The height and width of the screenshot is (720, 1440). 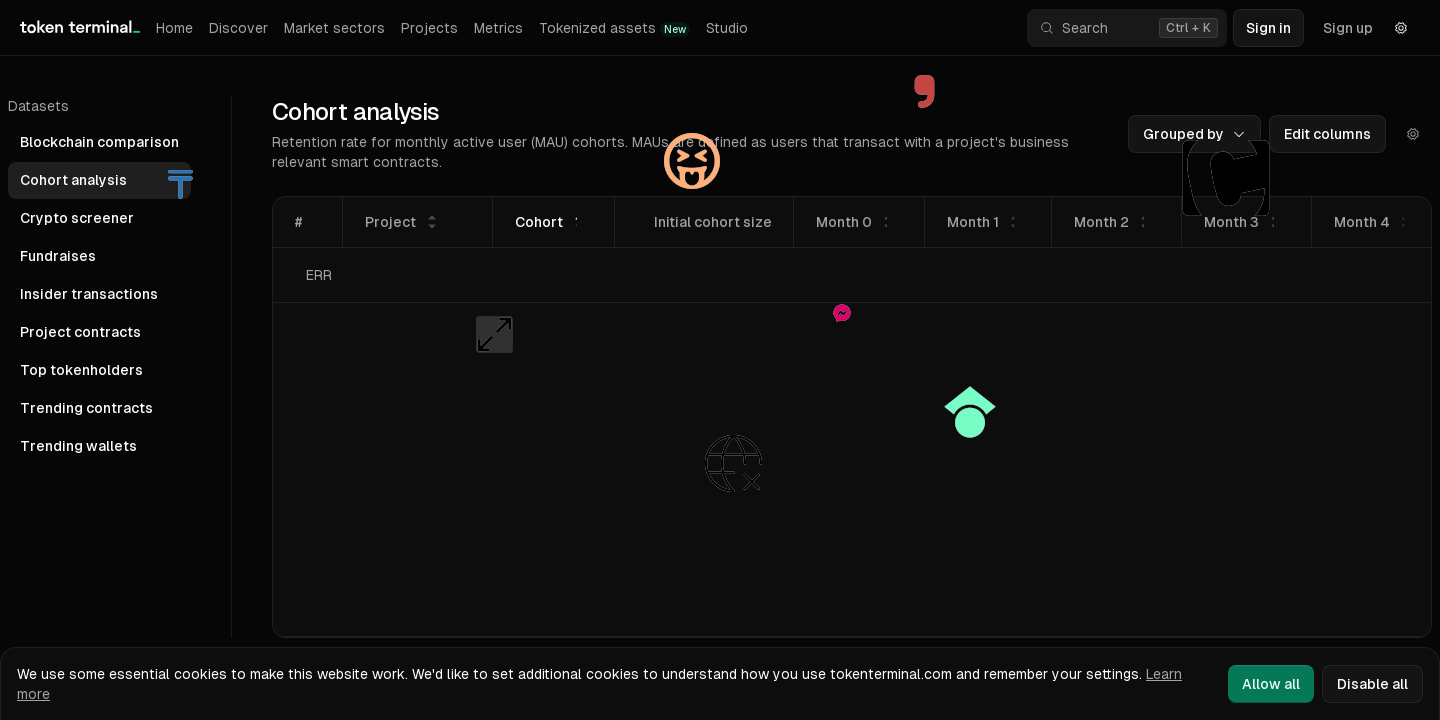 I want to click on insert closing single quotation mark, so click(x=924, y=91).